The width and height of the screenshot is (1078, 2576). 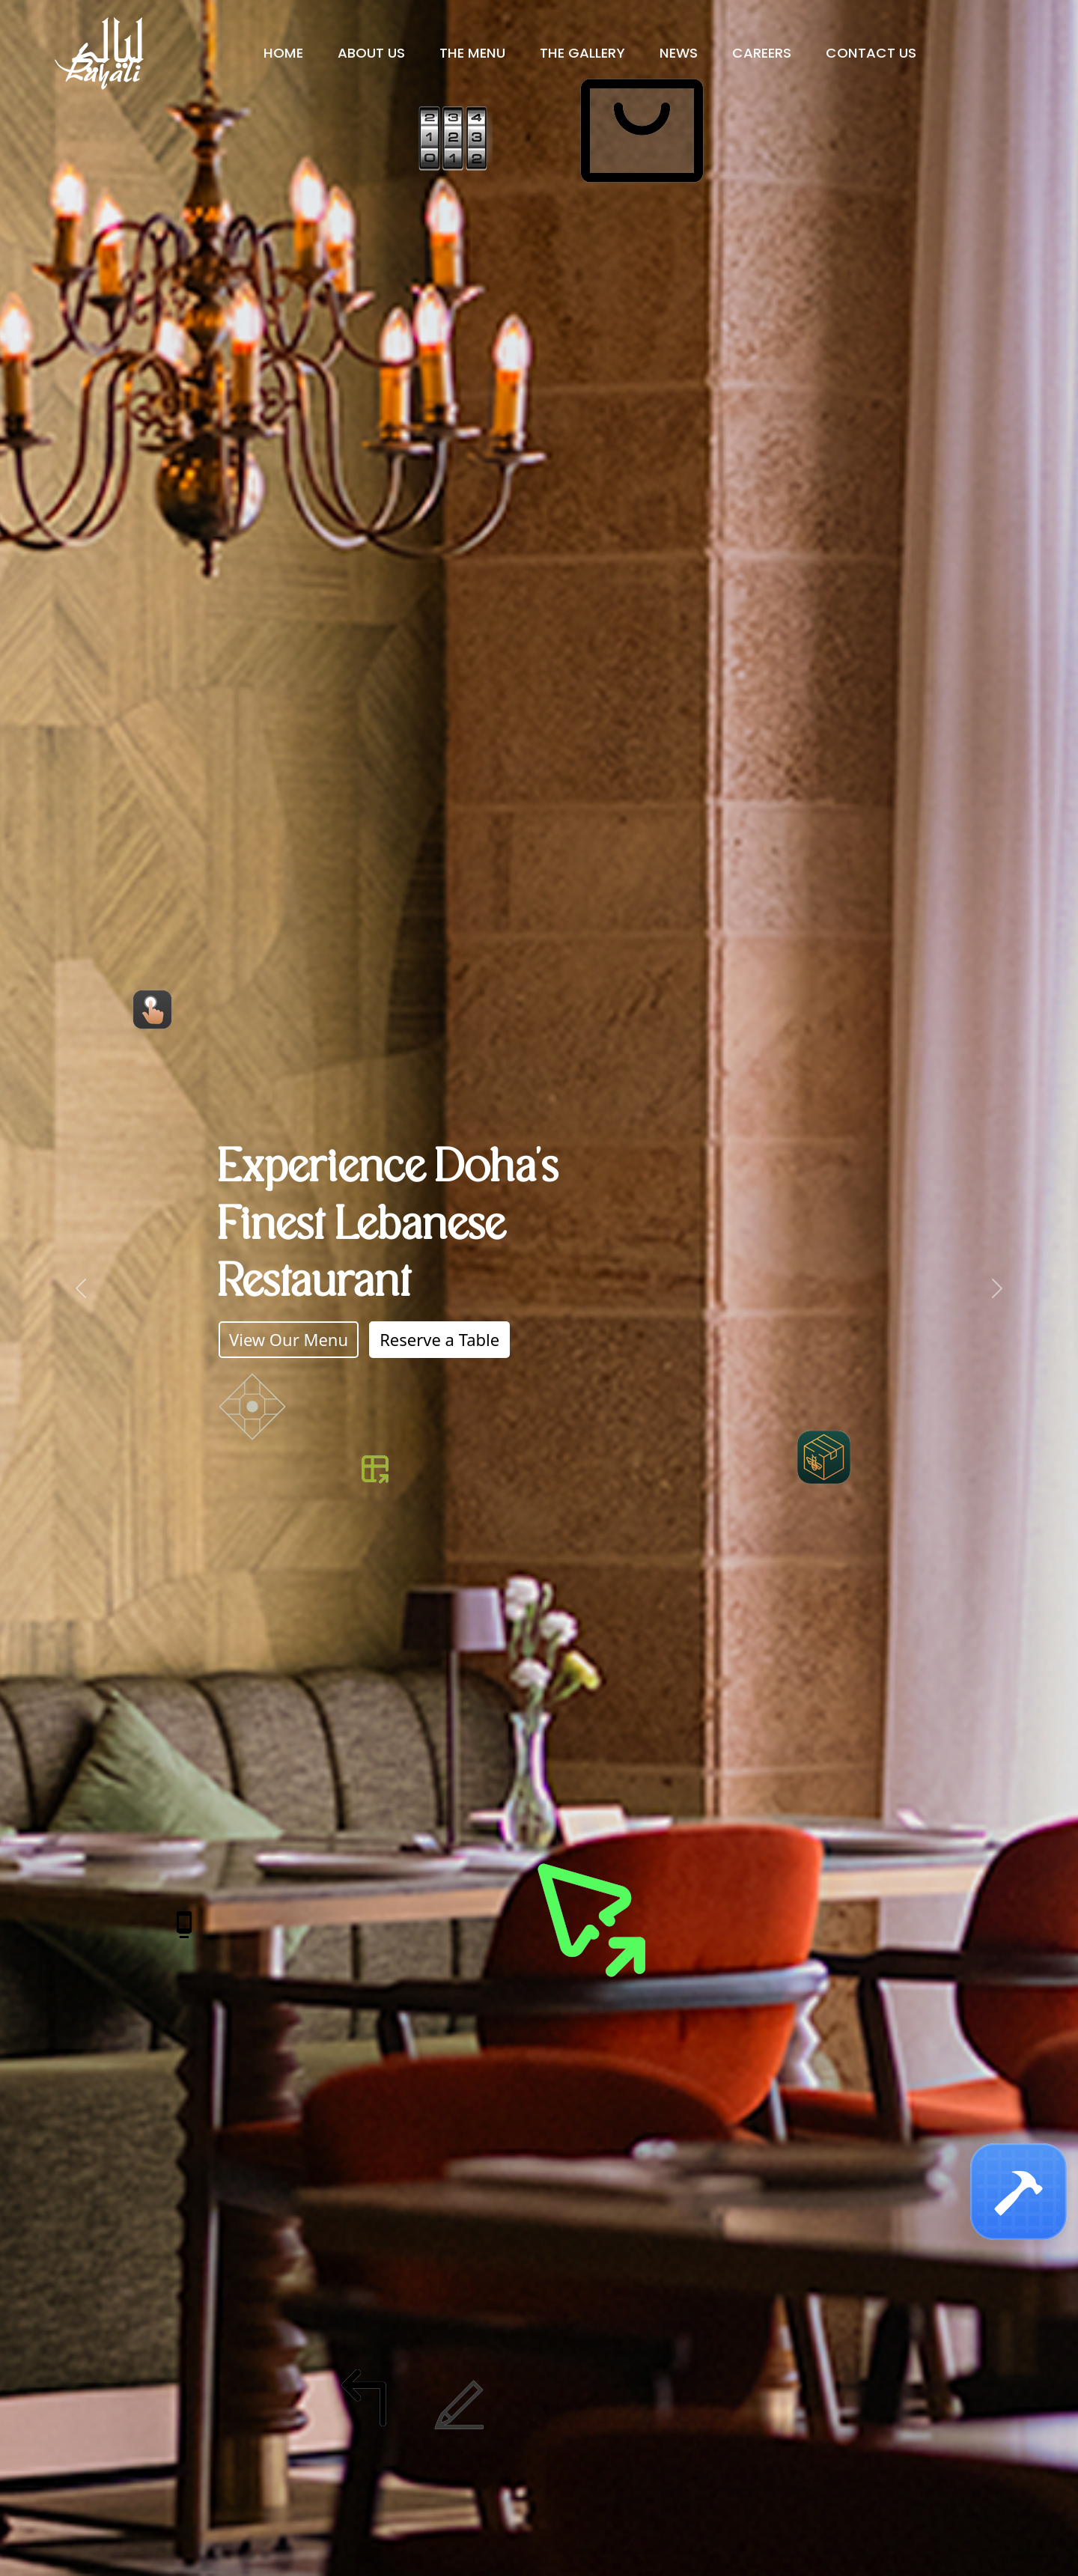 I want to click on open developer tools or IDE, so click(x=1018, y=2191).